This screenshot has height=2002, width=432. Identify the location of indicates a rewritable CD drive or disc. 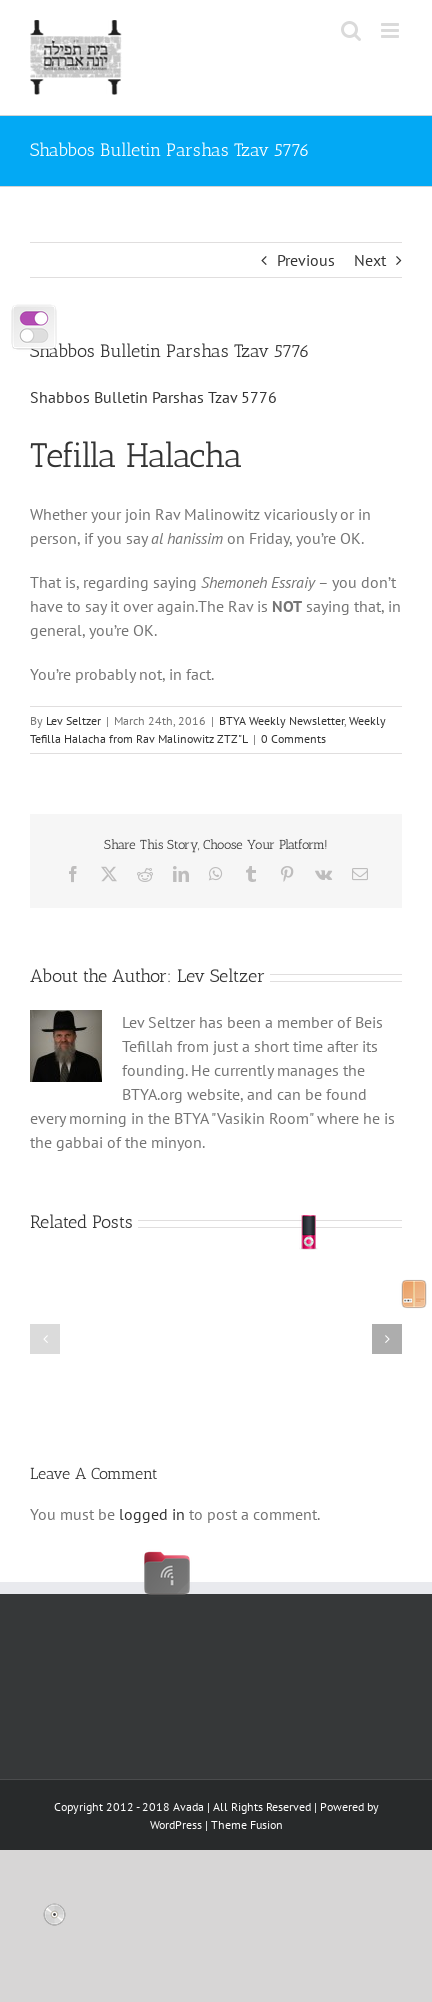
(54, 1914).